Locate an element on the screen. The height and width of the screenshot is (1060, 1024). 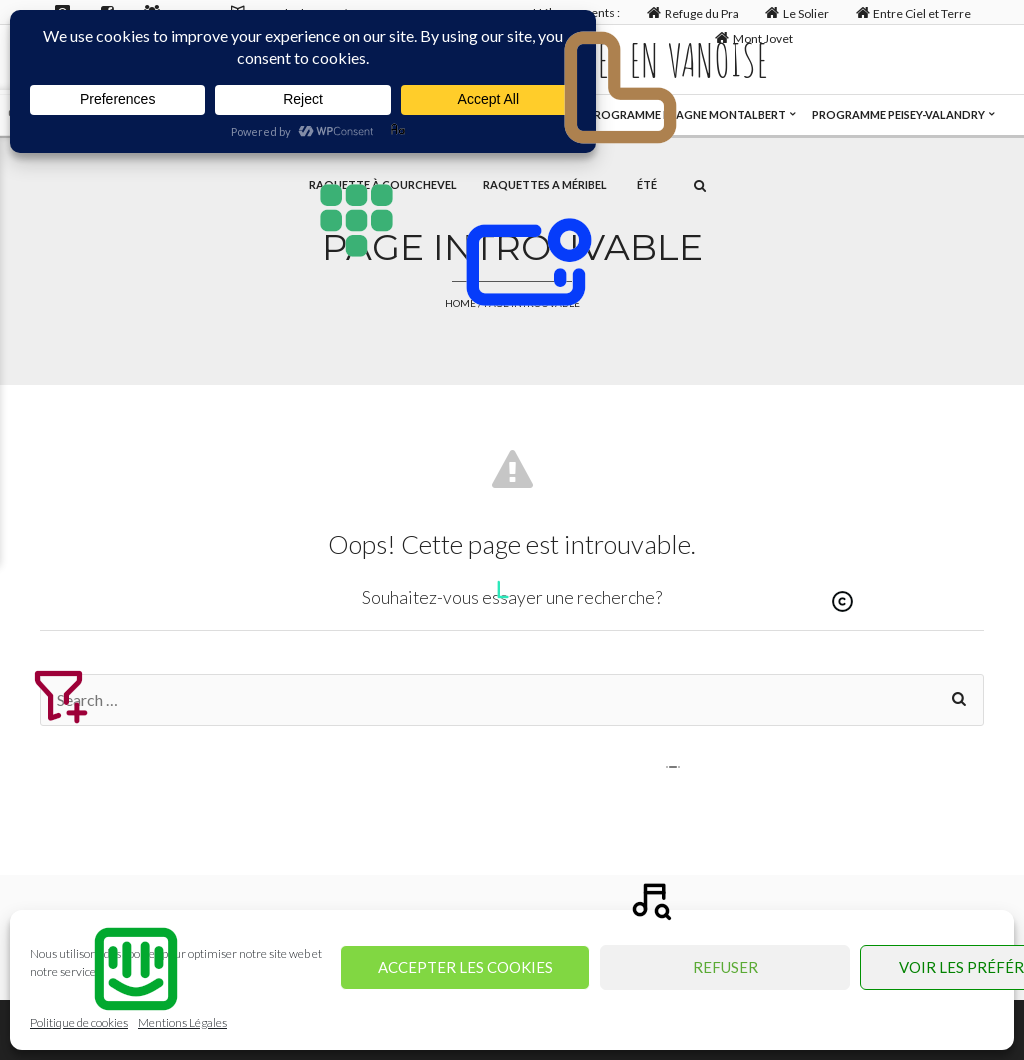
change text case formatting is located at coordinates (398, 129).